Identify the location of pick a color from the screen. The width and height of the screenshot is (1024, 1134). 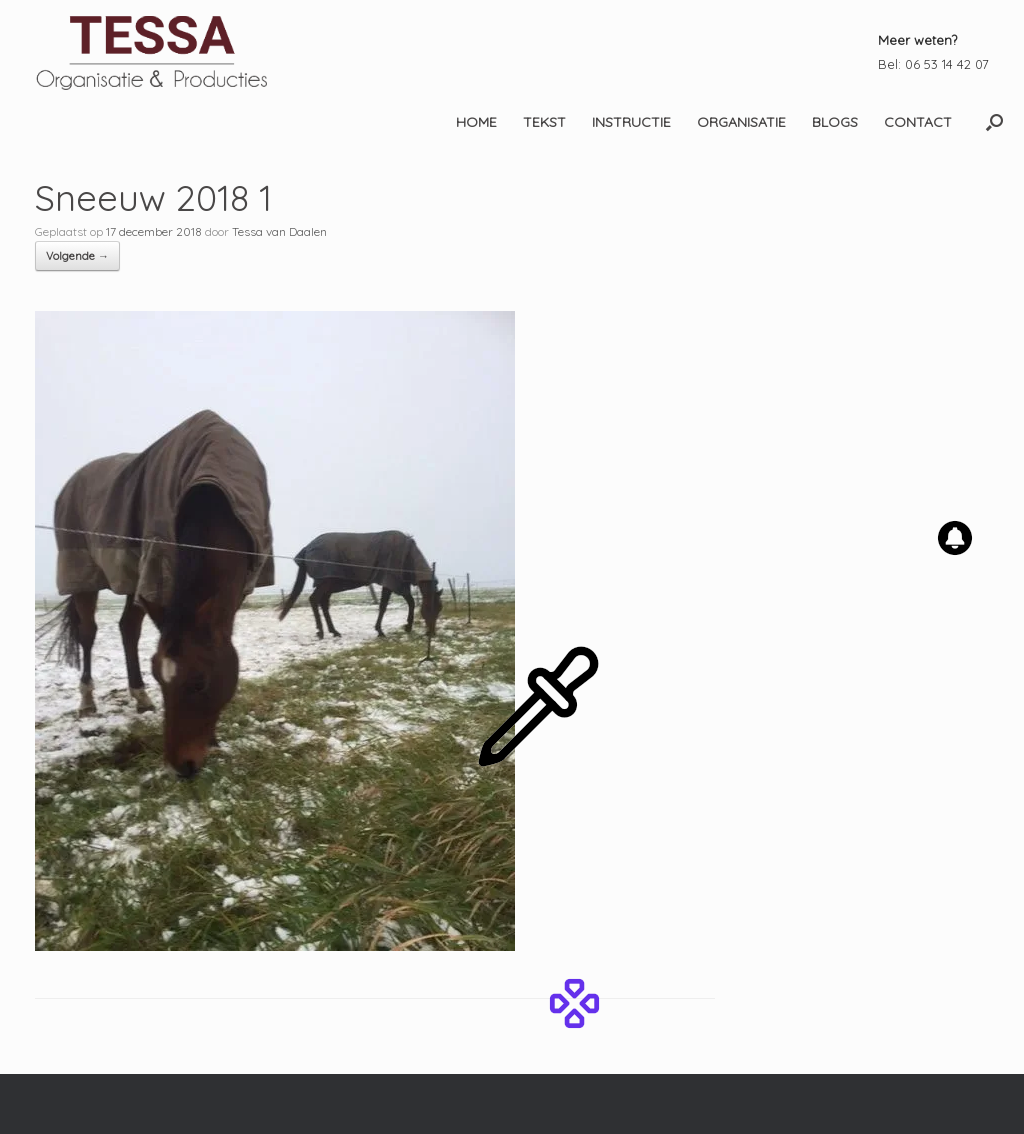
(538, 706).